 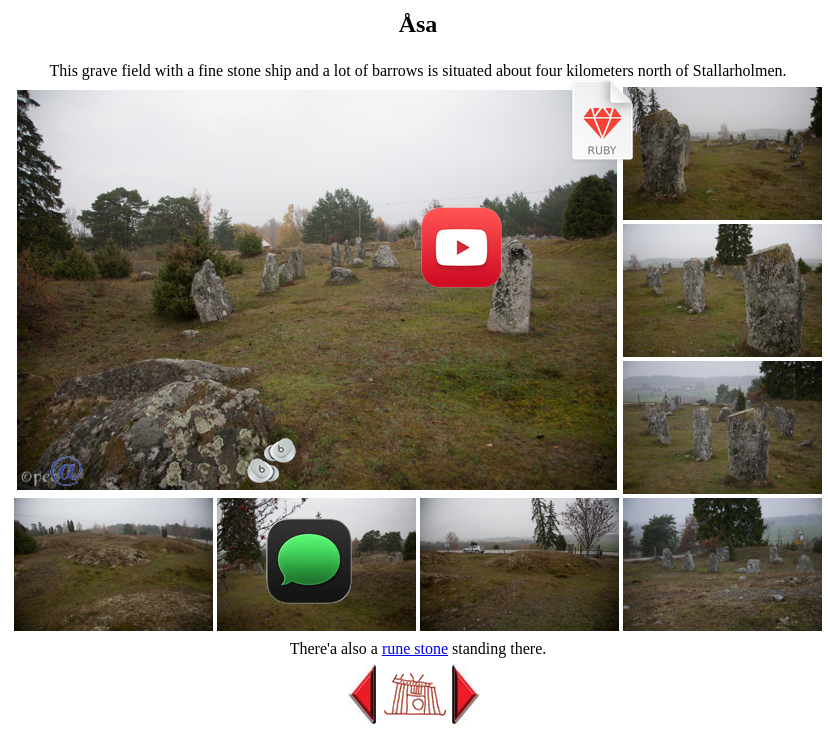 What do you see at coordinates (461, 247) in the screenshot?
I see `open the YouTube app` at bounding box center [461, 247].